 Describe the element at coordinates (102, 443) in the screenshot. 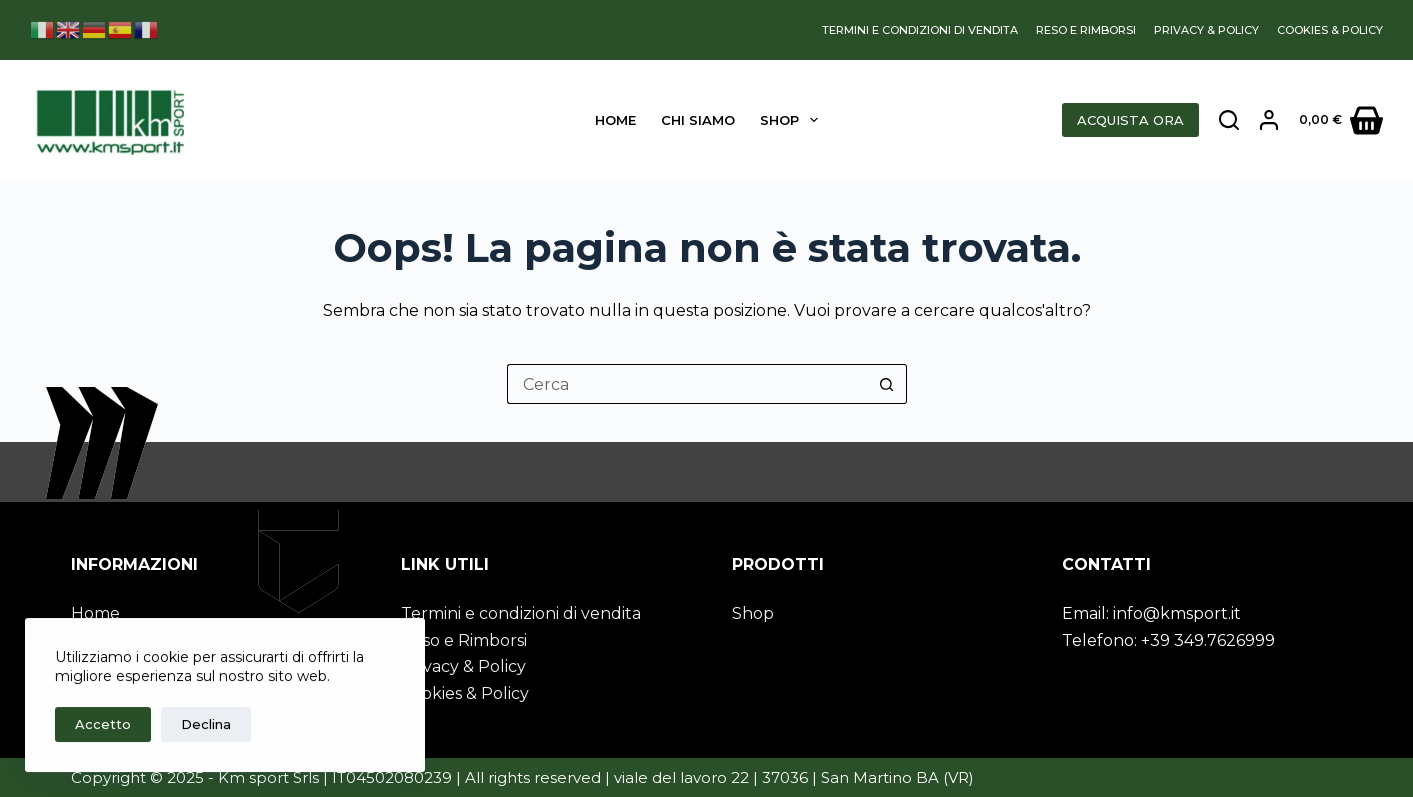

I see `open Miro collaborative whiteboard app` at that location.